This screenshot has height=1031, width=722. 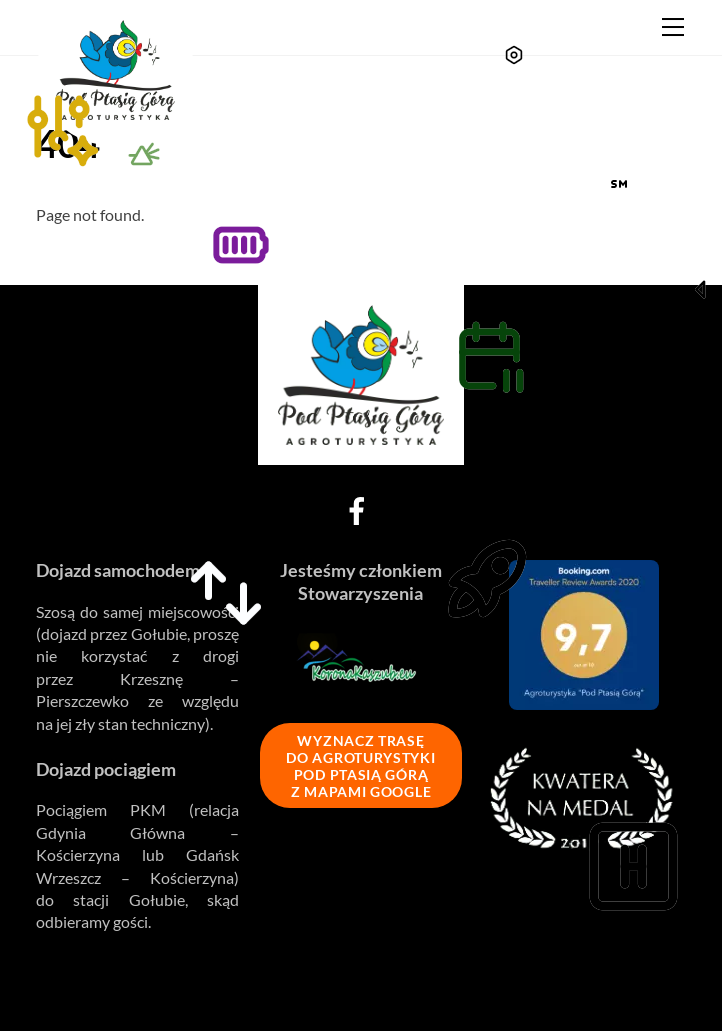 What do you see at coordinates (241, 245) in the screenshot?
I see `indicates full or nearly full battery level` at bounding box center [241, 245].